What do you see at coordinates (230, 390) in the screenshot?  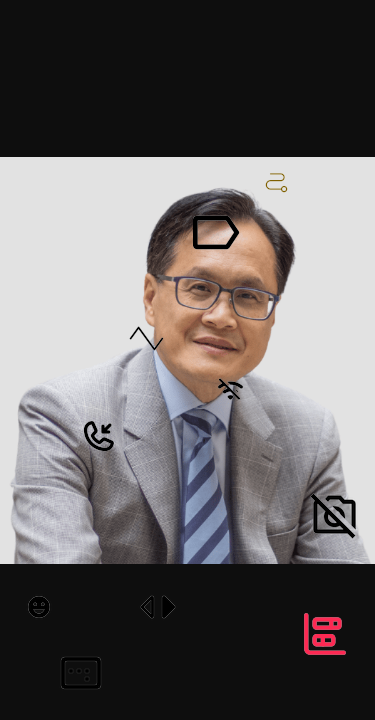 I see `indicates wifi is disabled or unavailable` at bounding box center [230, 390].